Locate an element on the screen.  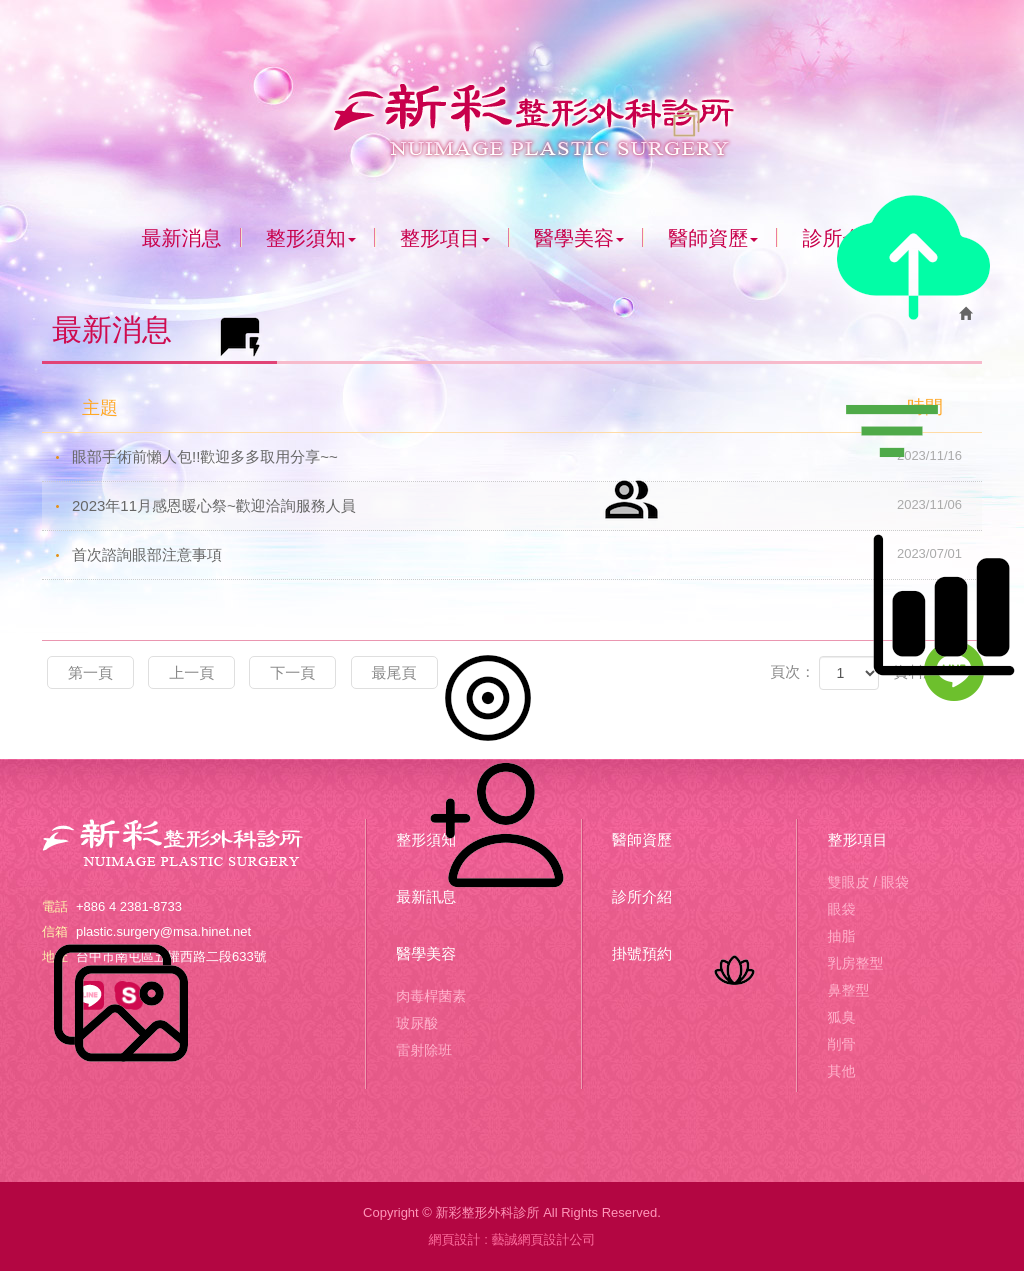
add a new contact is located at coordinates (497, 825).